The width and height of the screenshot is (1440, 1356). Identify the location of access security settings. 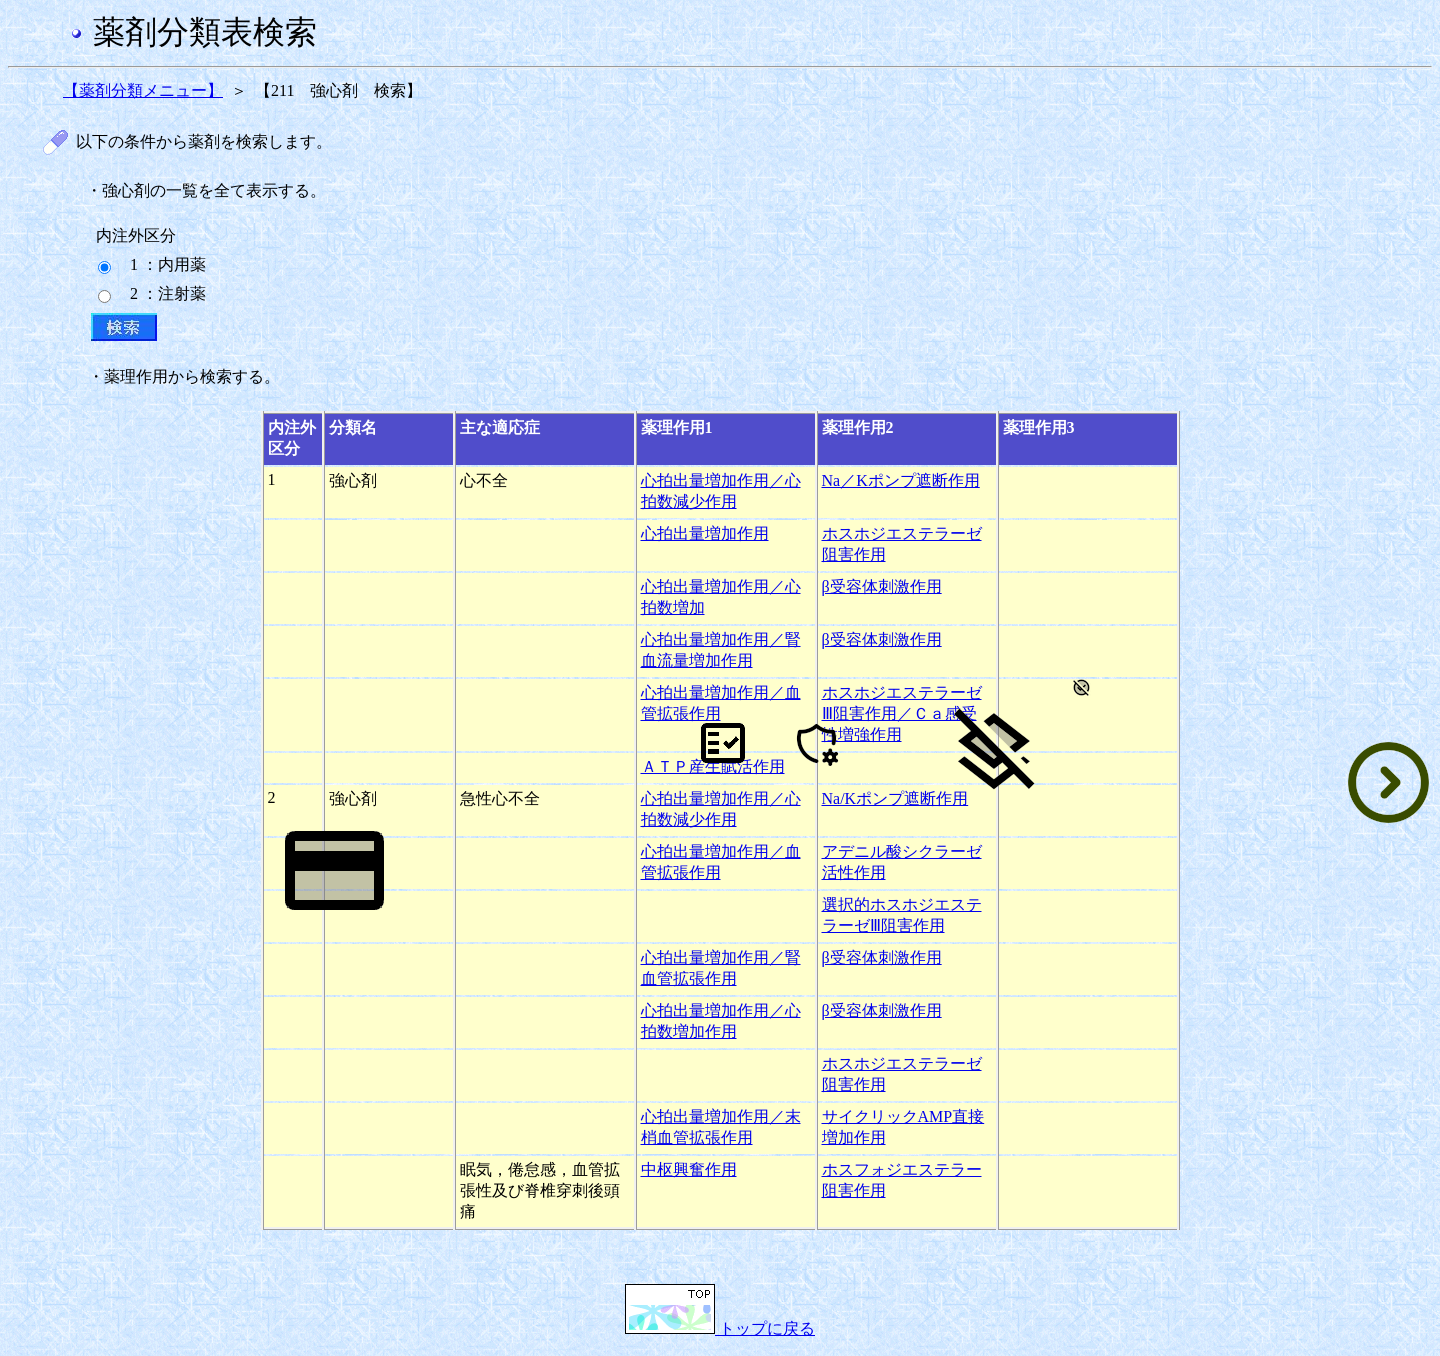
(816, 743).